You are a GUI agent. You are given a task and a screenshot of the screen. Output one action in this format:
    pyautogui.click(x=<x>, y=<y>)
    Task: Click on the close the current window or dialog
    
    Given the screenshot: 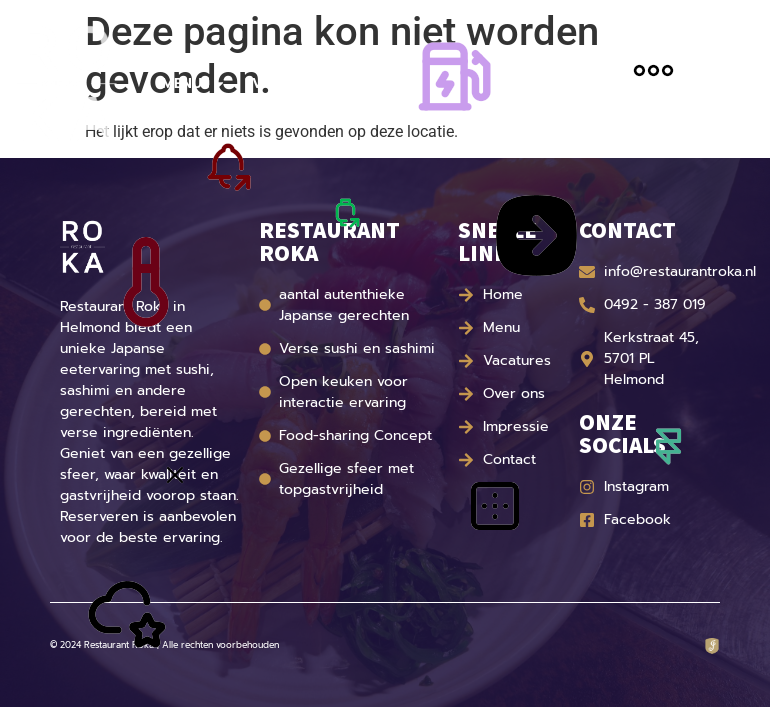 What is the action you would take?
    pyautogui.click(x=175, y=475)
    